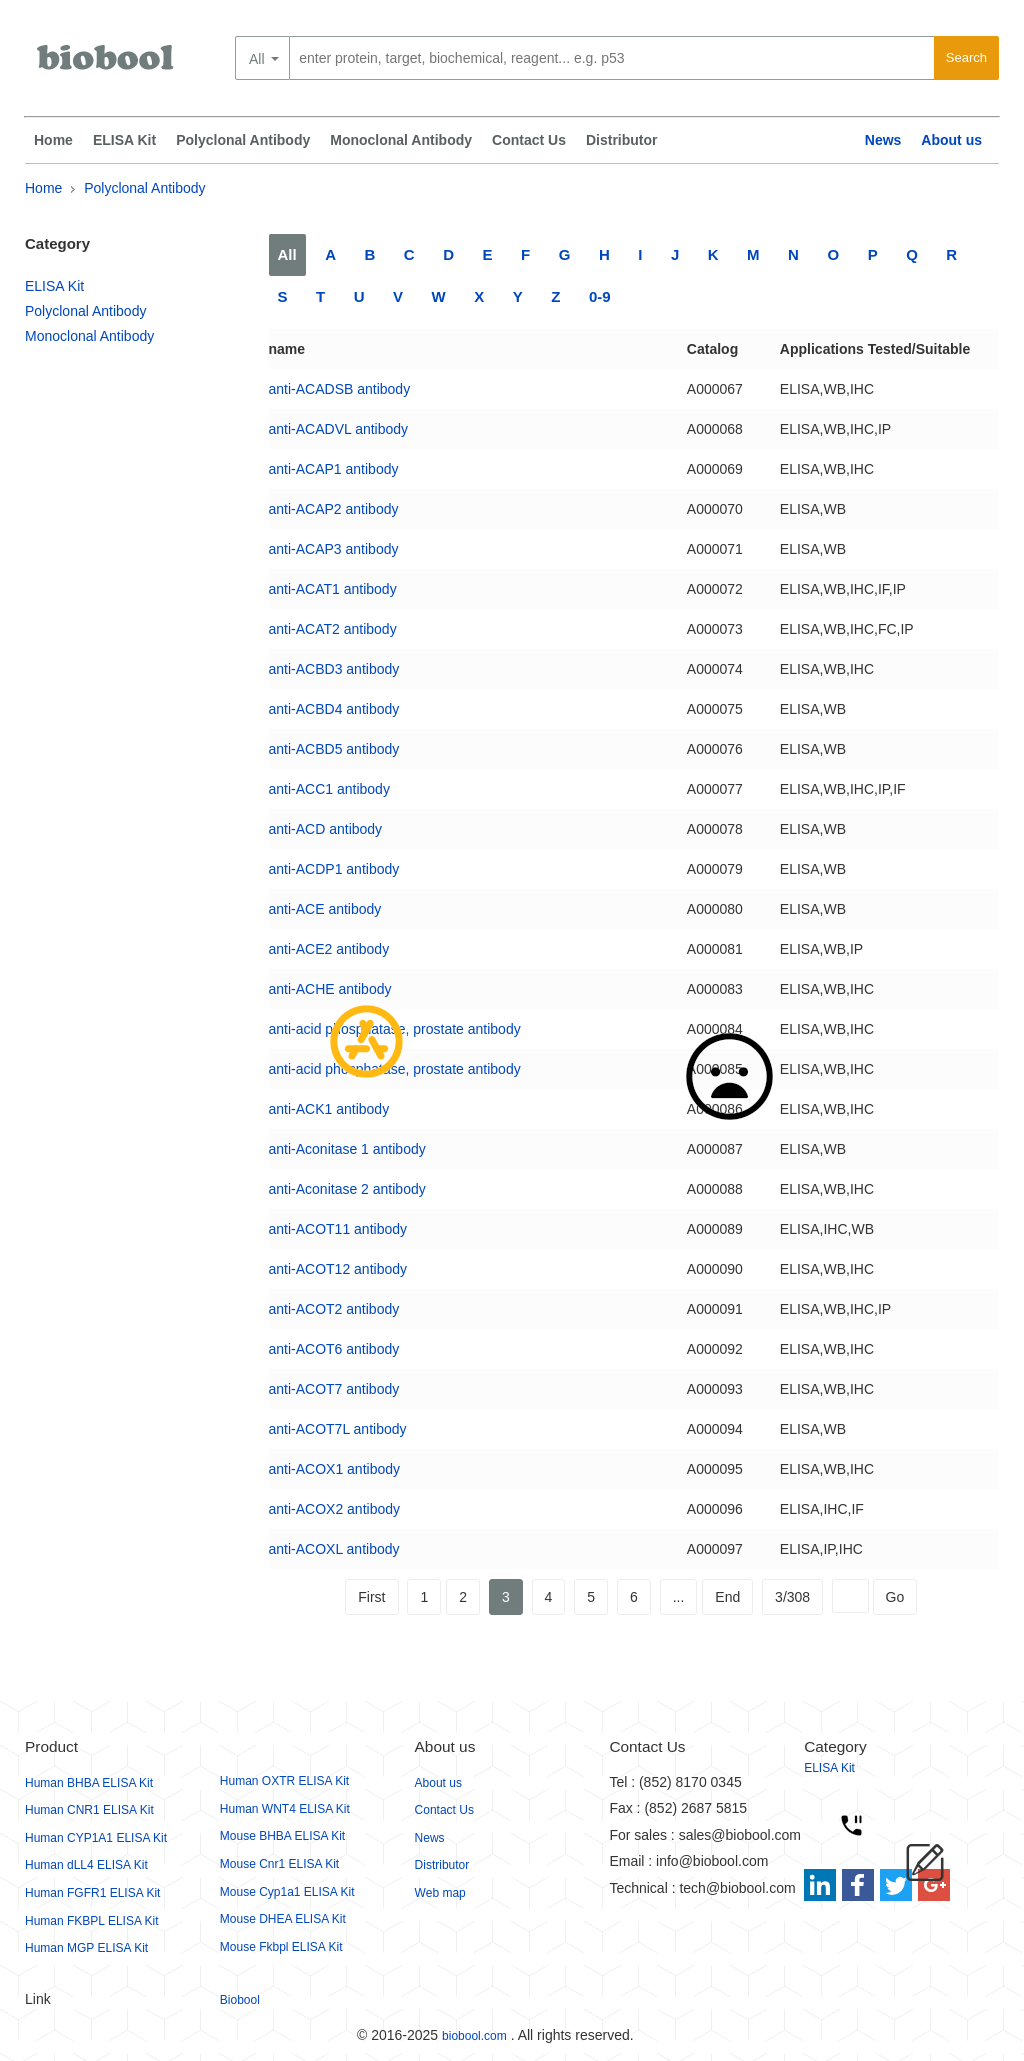 This screenshot has width=1024, height=2061. Describe the element at coordinates (366, 1041) in the screenshot. I see `download apps from the app store` at that location.